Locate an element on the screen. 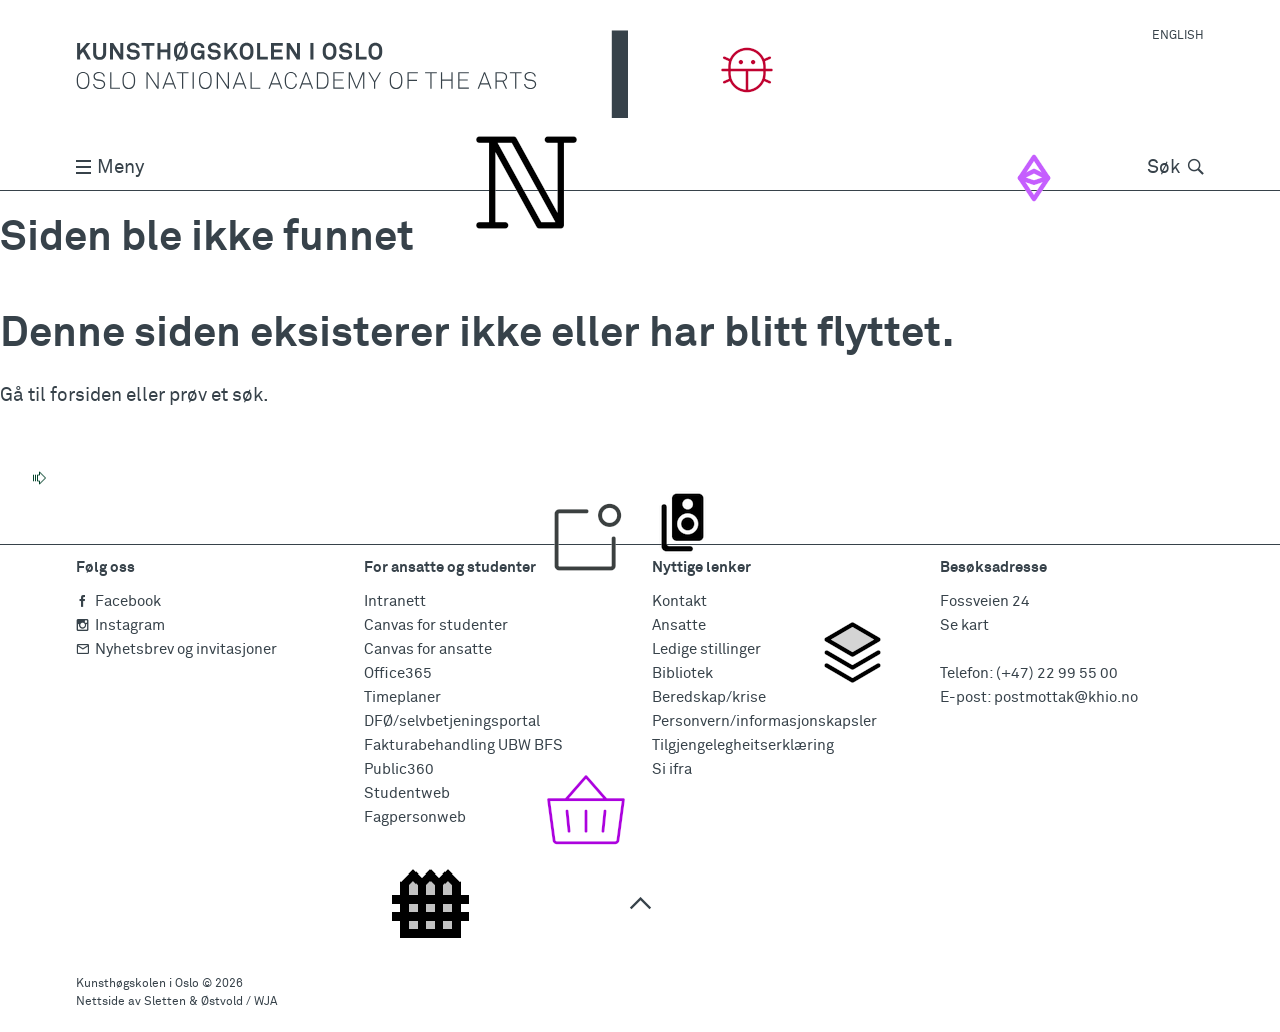 This screenshot has width=1280, height=1032. access speaker group settings is located at coordinates (682, 522).